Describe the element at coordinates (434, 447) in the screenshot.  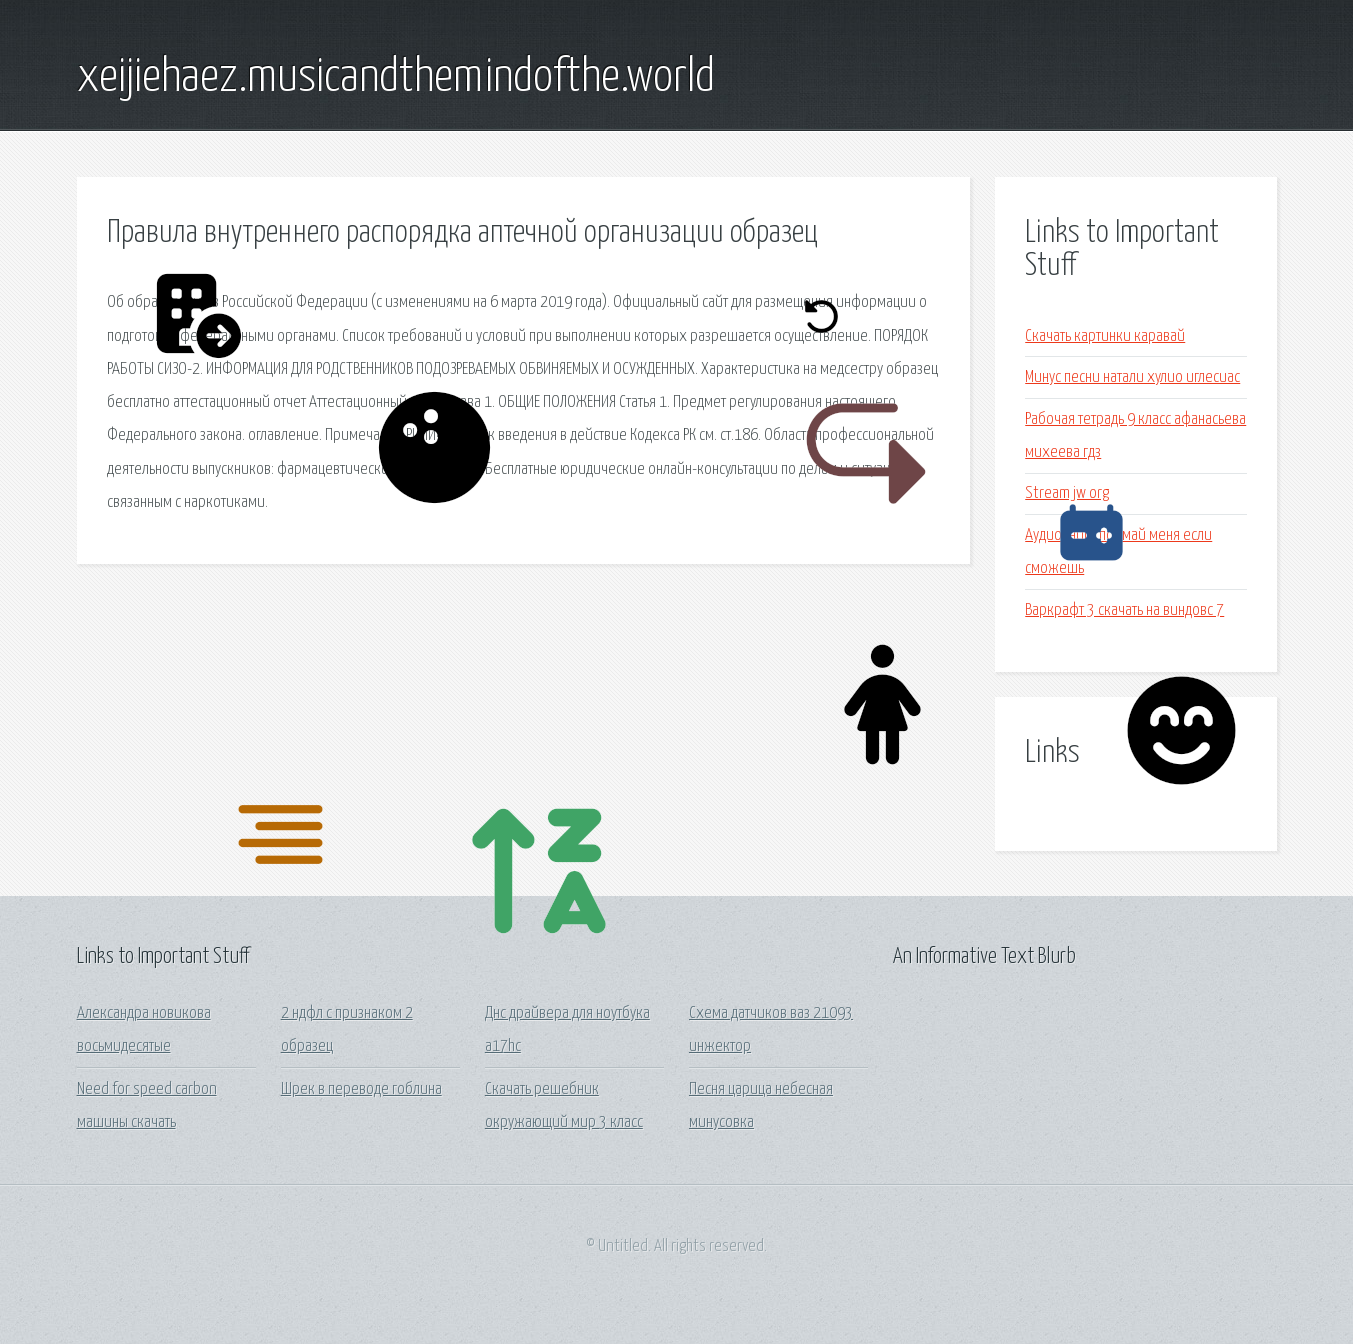
I see `access bowling or sports games` at that location.